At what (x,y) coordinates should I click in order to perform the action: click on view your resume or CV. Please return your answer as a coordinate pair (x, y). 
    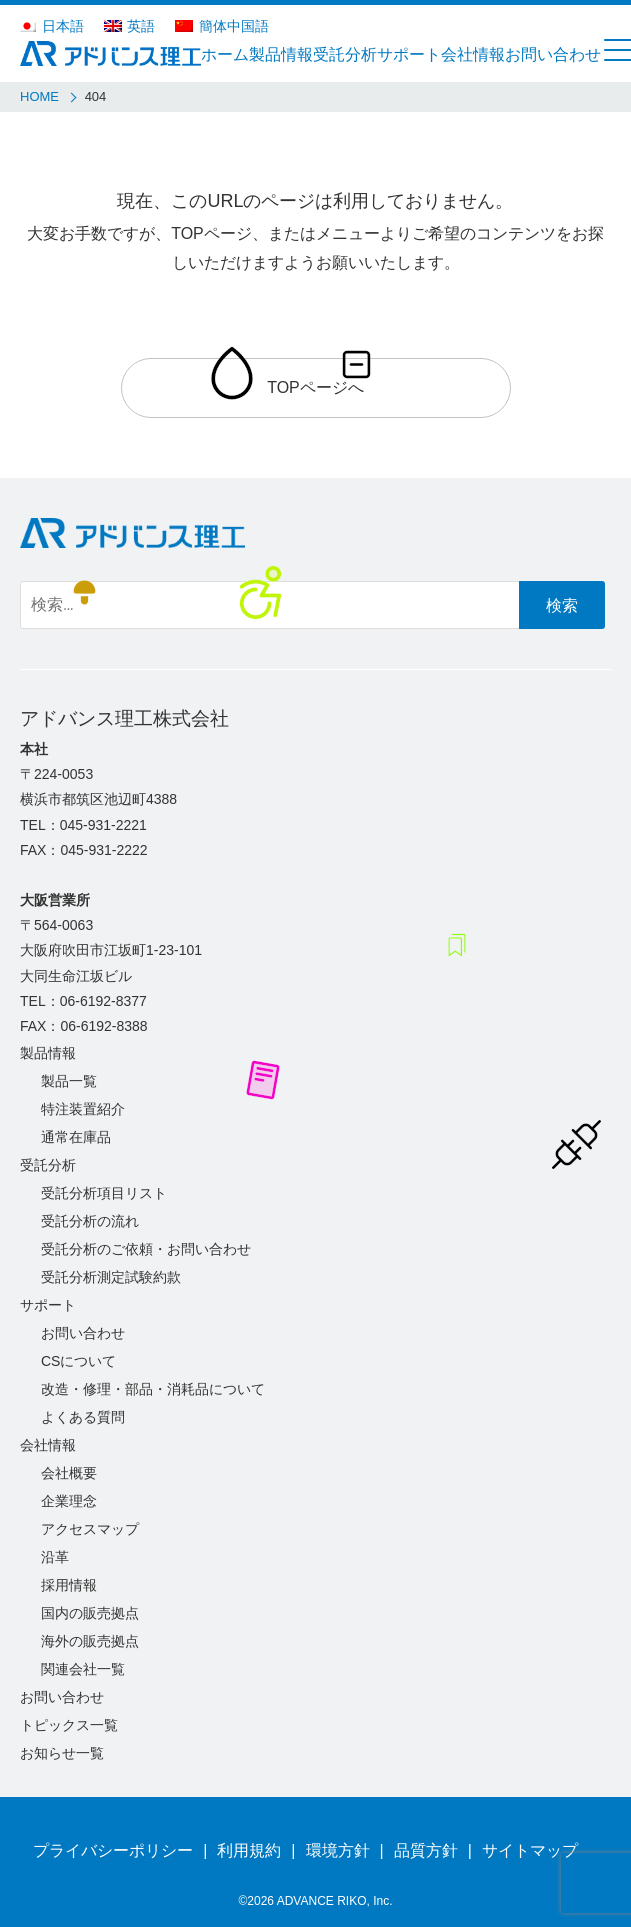
    Looking at the image, I should click on (263, 1080).